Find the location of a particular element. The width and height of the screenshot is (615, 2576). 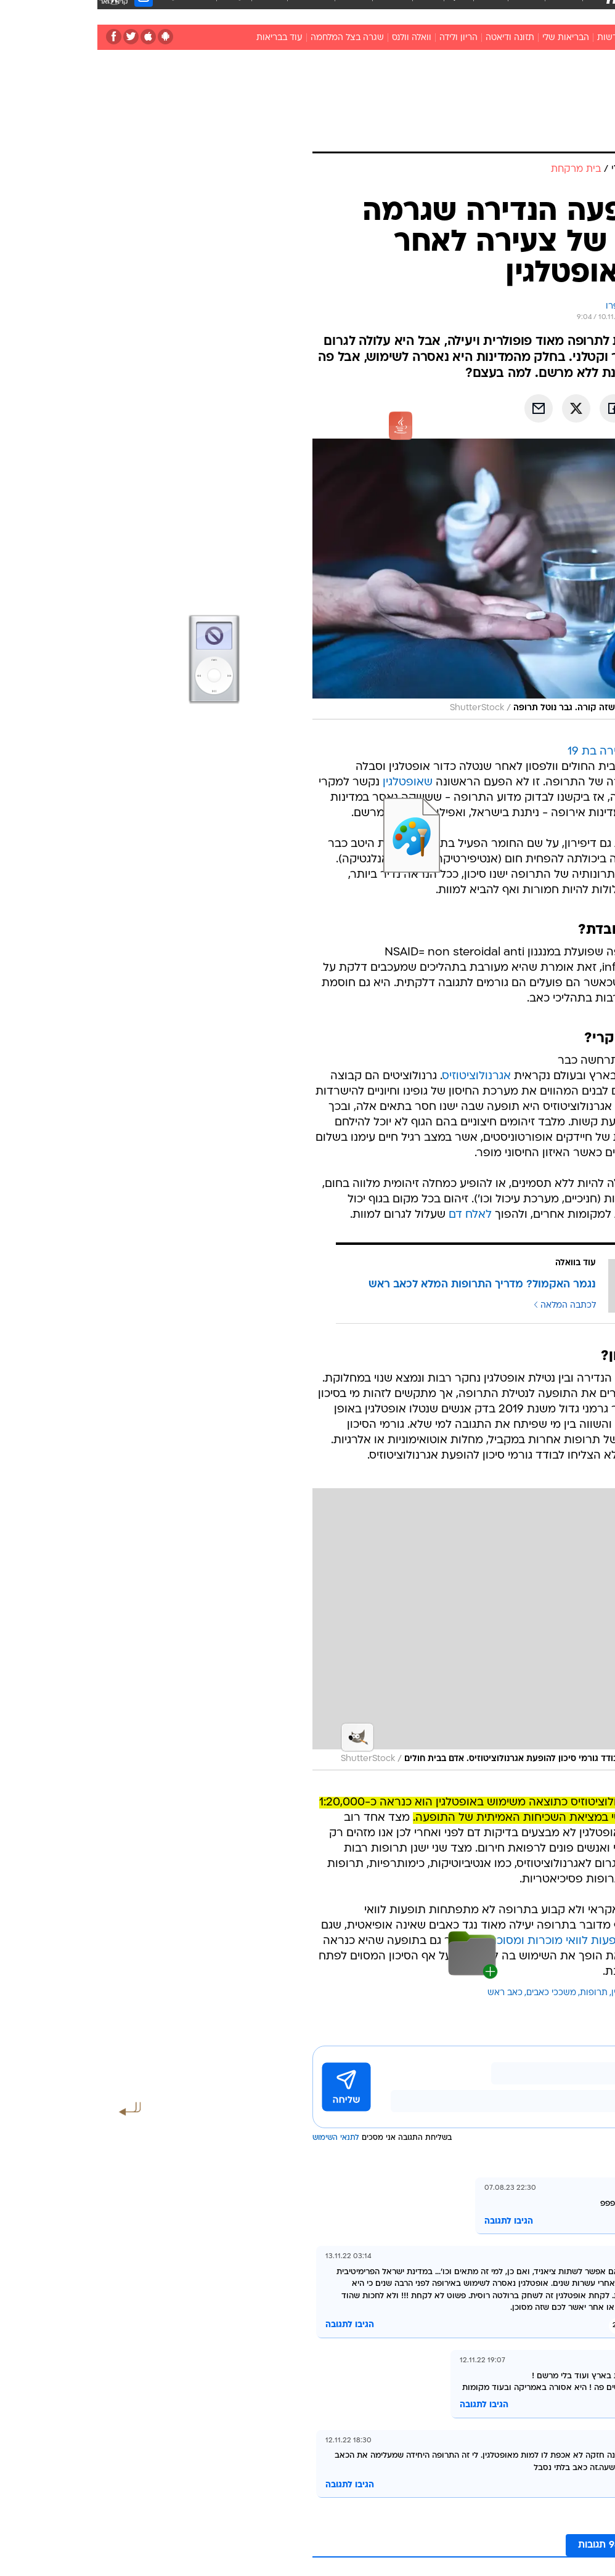

open file in paint application is located at coordinates (412, 835).